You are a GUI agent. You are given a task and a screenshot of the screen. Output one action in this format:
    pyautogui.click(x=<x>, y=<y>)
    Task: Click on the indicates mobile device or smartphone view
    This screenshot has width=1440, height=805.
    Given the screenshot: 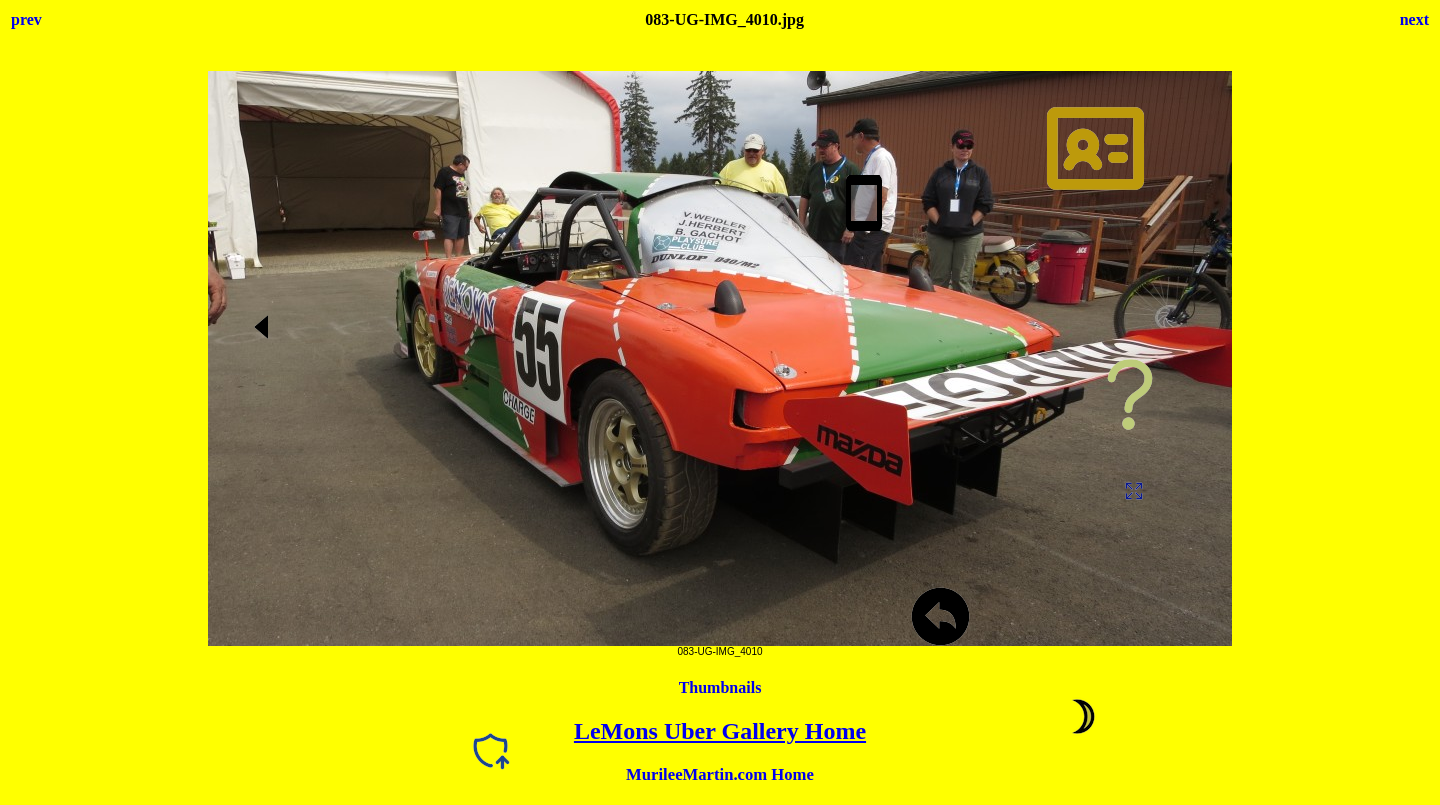 What is the action you would take?
    pyautogui.click(x=864, y=203)
    